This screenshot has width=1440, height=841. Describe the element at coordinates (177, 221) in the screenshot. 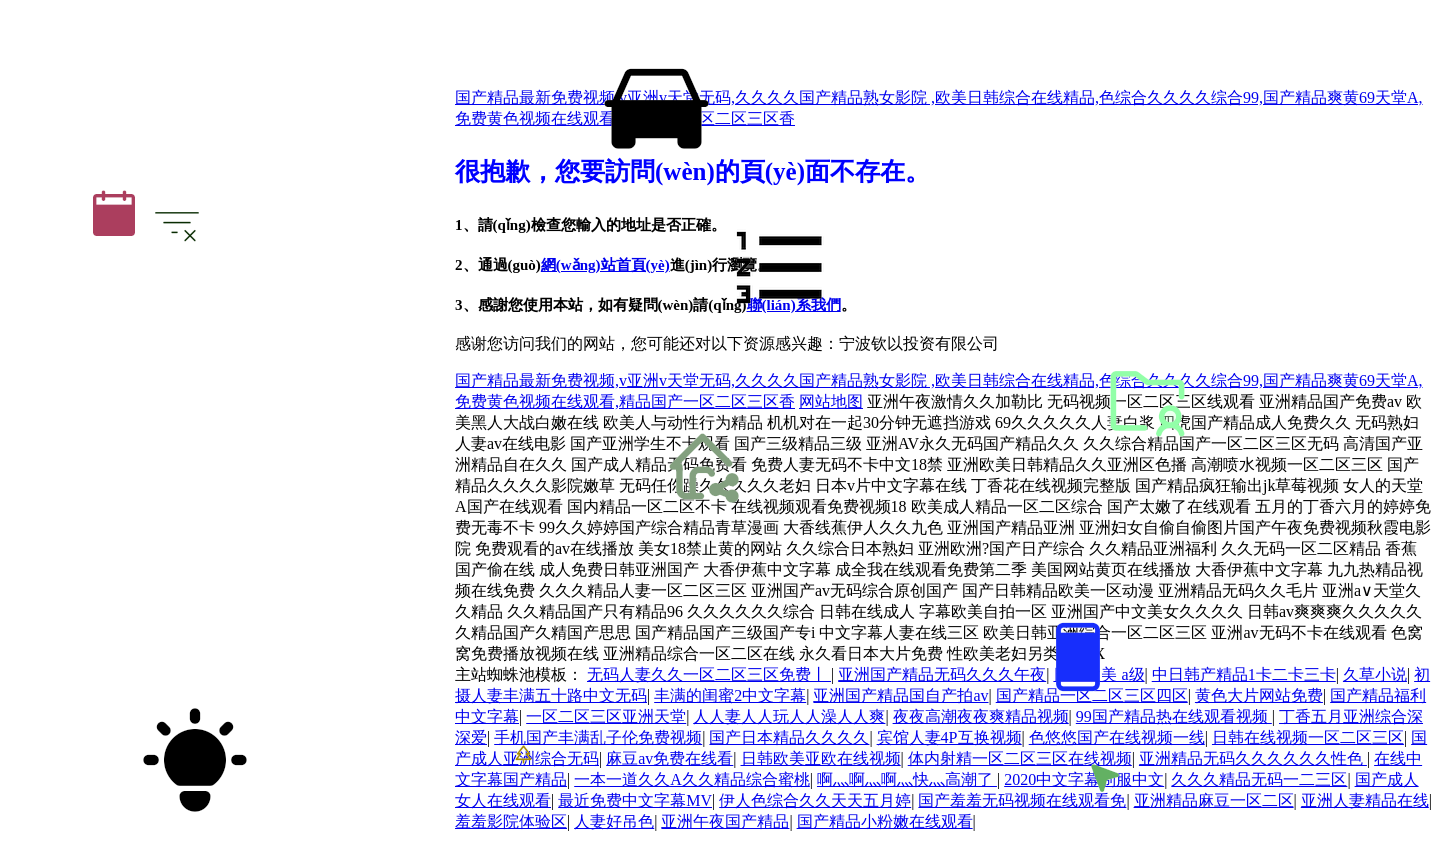

I see `clear all active filters` at that location.